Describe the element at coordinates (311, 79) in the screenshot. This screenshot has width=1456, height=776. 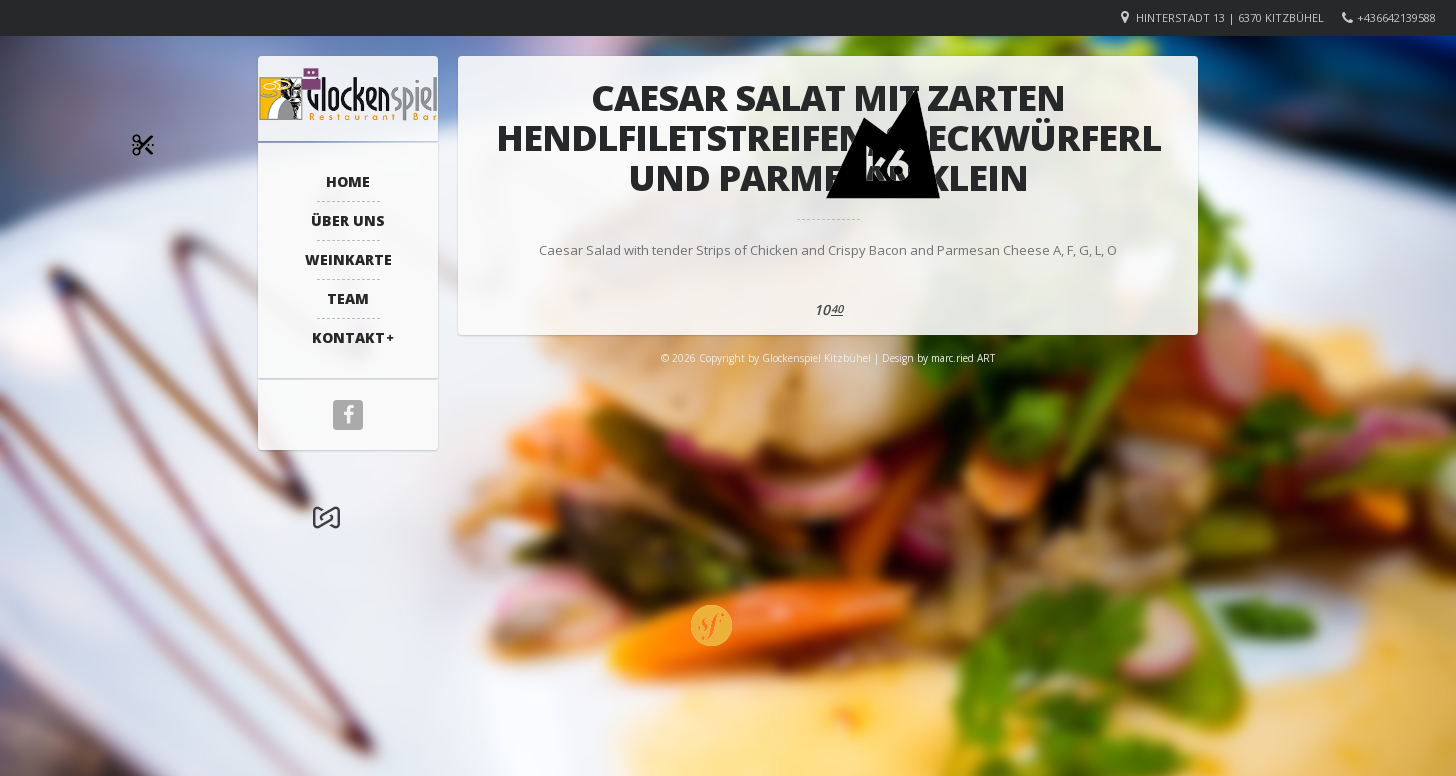
I see `access USB flash drive contents` at that location.